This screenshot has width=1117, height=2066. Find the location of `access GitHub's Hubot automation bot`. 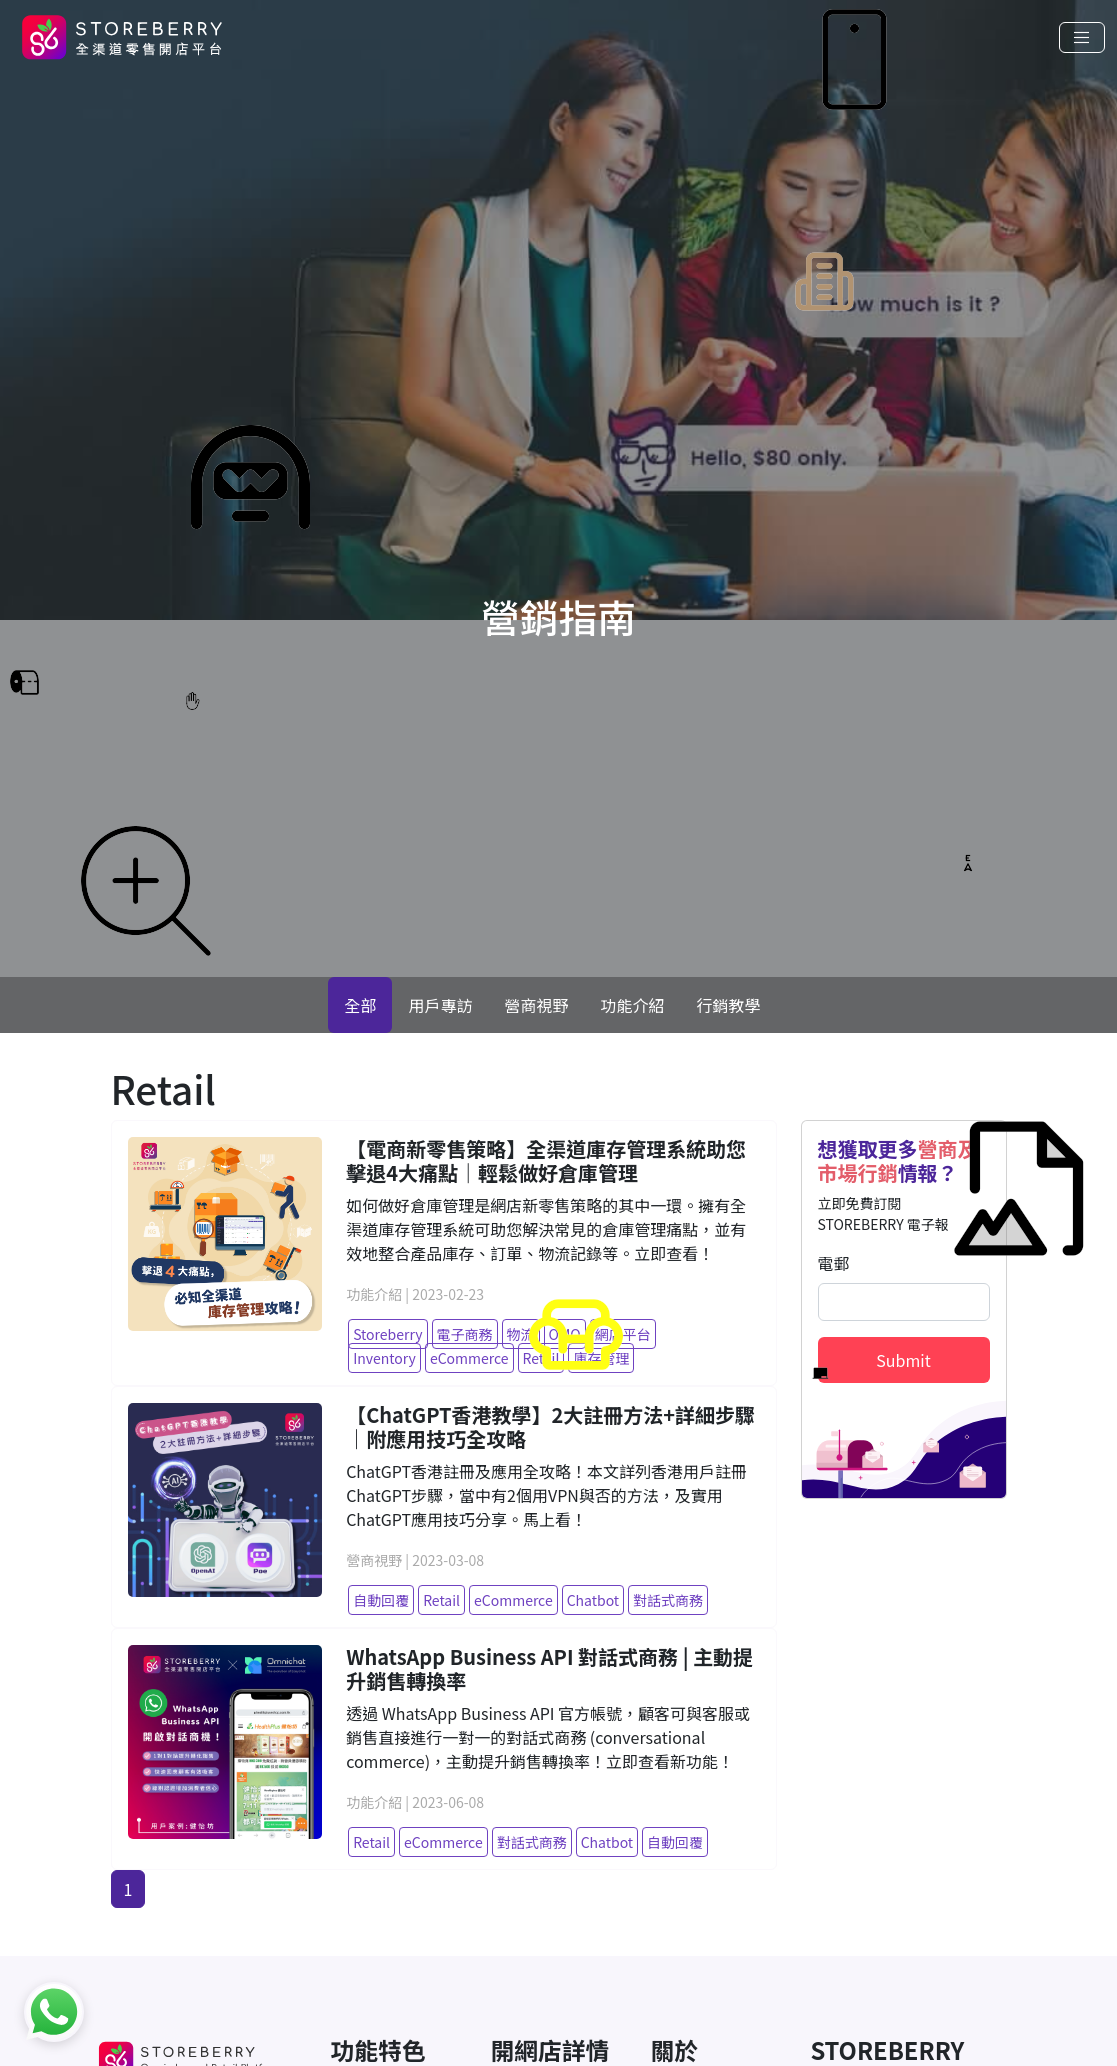

access GitHub's Hubot automation bot is located at coordinates (250, 484).